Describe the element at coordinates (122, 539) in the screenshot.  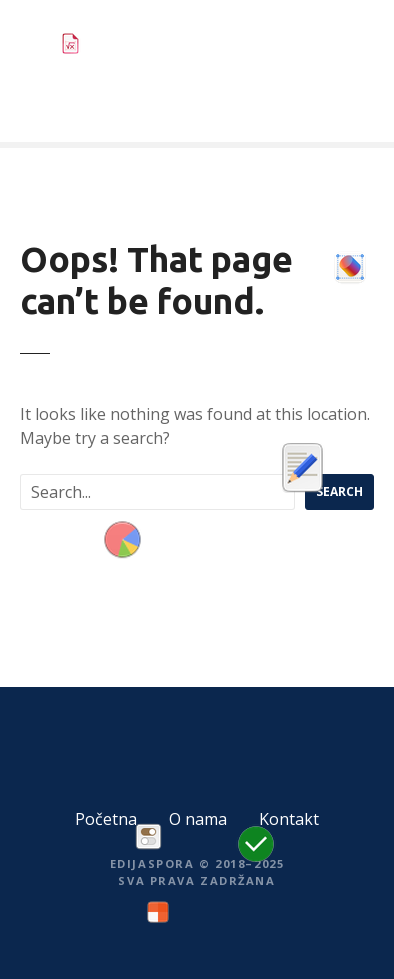
I see `open disk usage analyzer` at that location.